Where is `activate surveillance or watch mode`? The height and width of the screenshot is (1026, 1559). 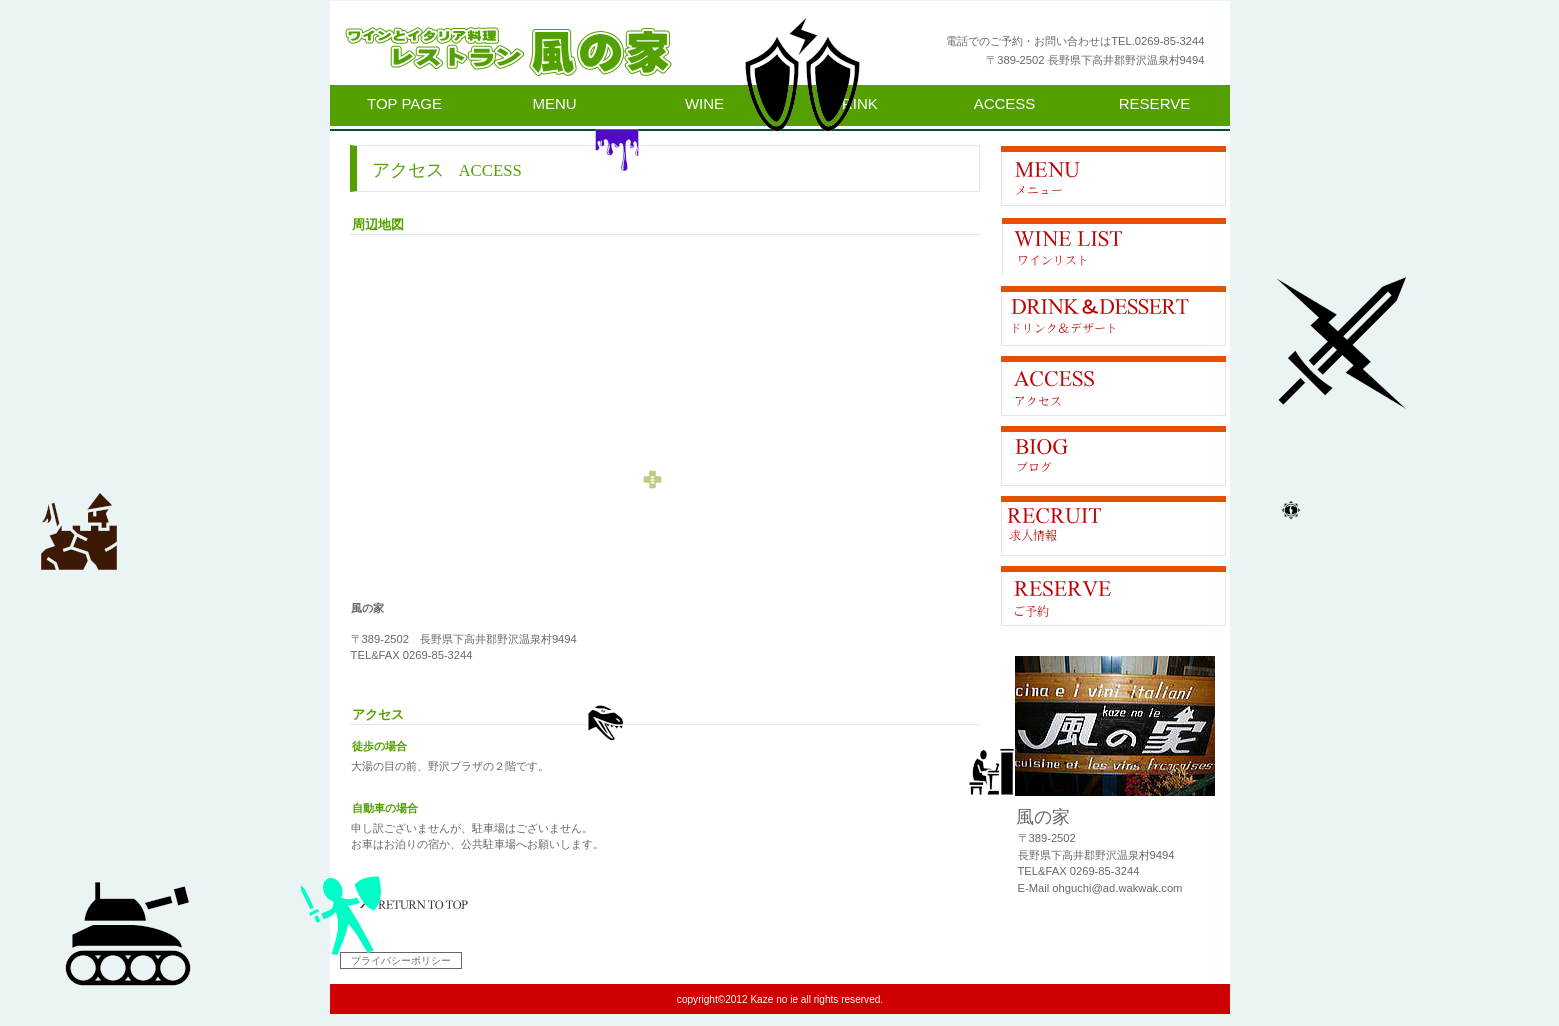
activate surveillance or watch mode is located at coordinates (1291, 510).